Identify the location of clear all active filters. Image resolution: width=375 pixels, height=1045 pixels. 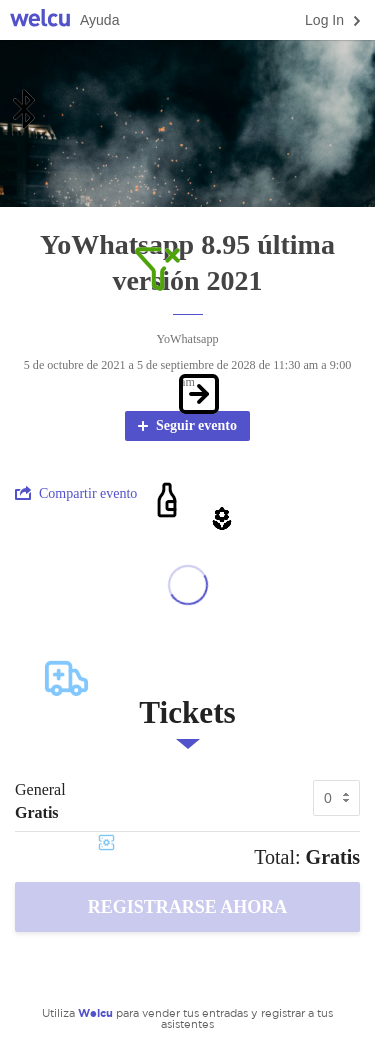
(158, 268).